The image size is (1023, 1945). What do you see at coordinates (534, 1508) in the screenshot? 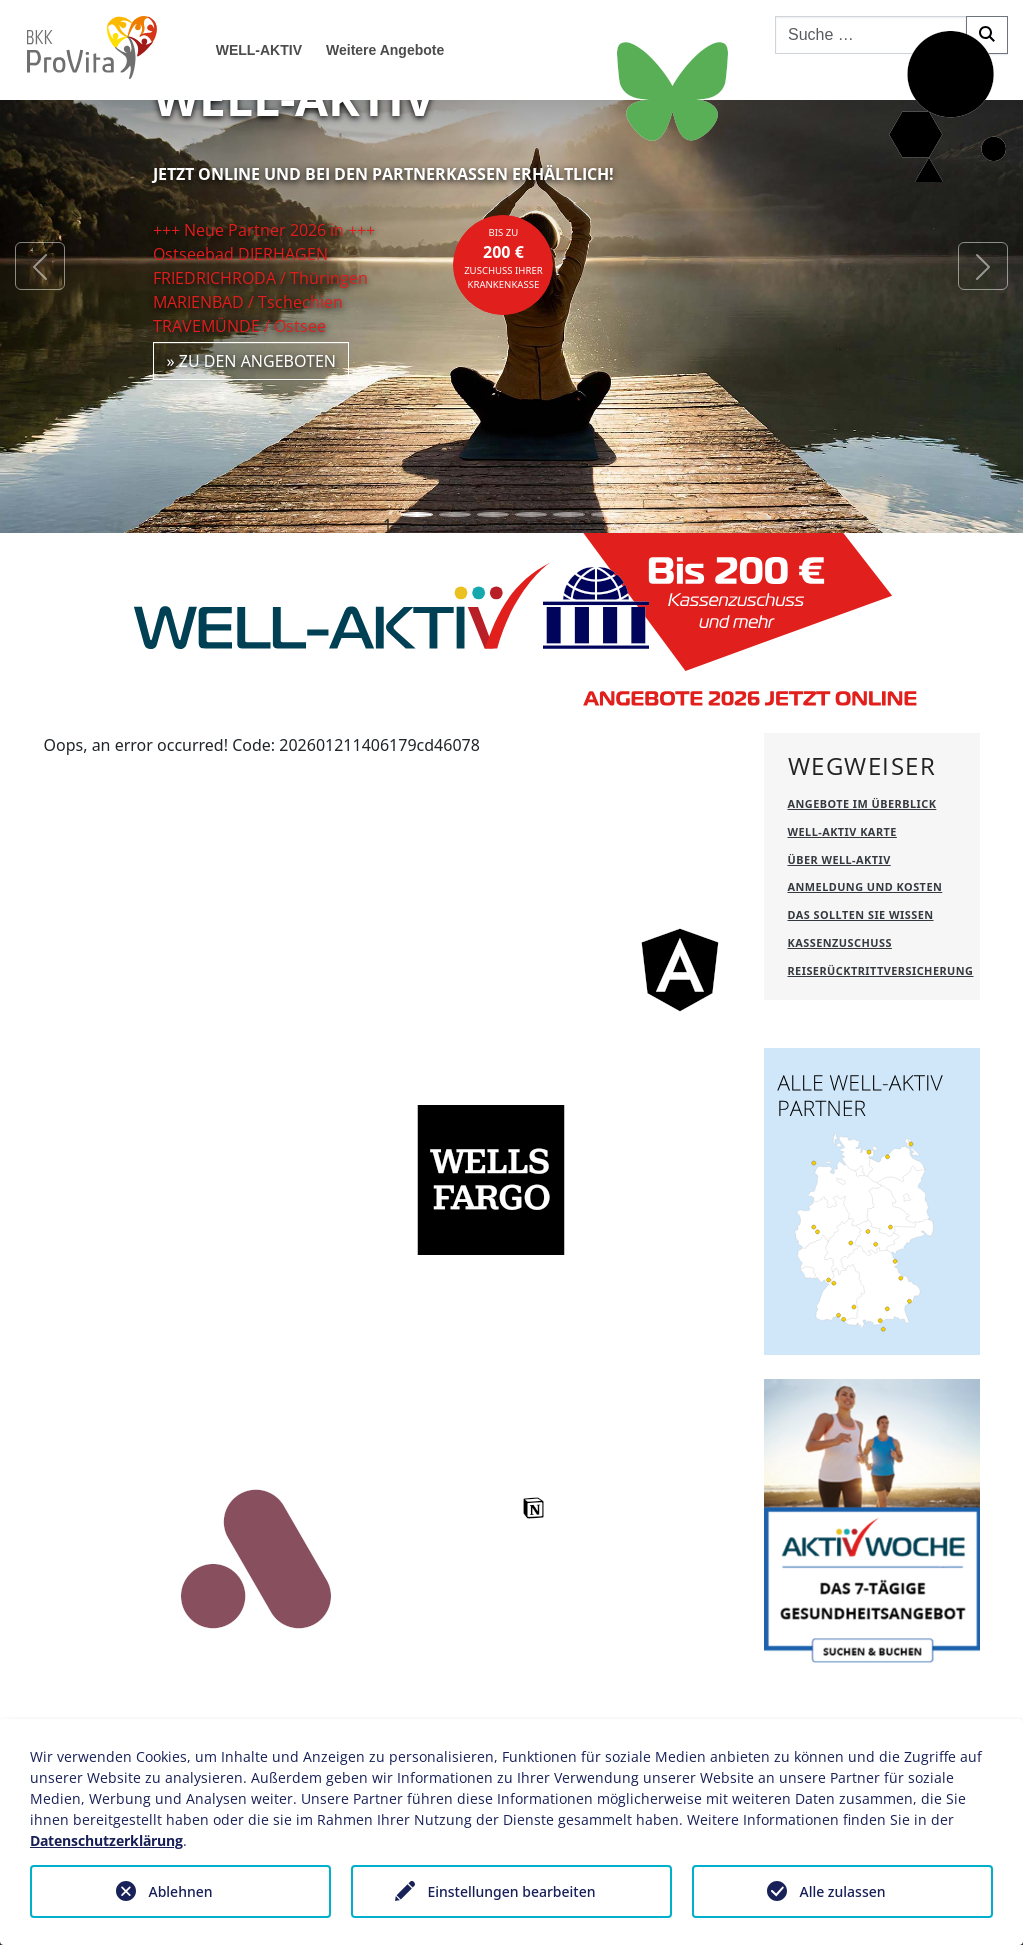
I see `open Notion app` at bounding box center [534, 1508].